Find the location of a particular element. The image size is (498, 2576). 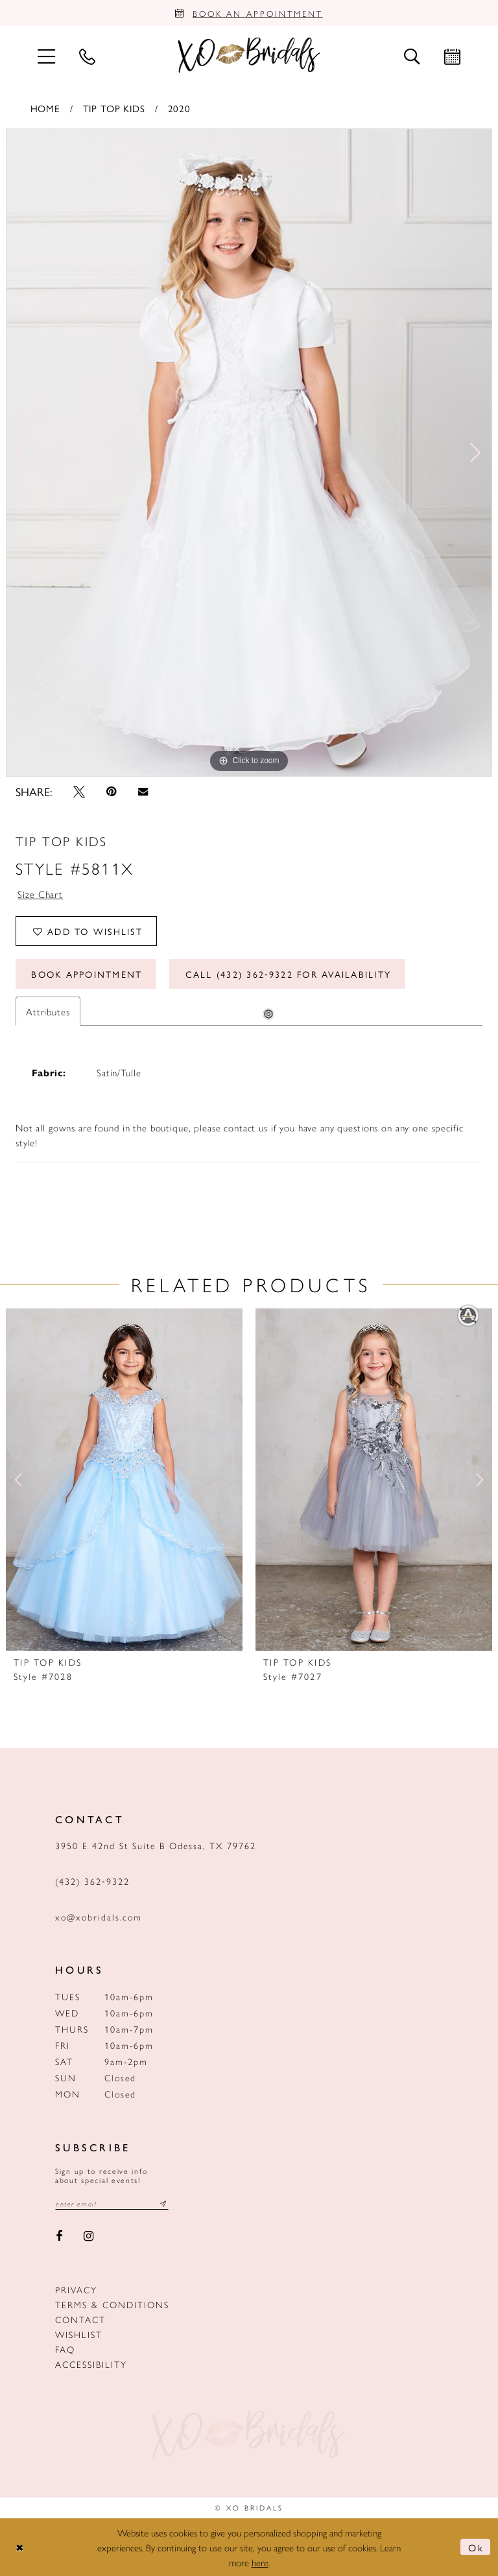

open the software update manager is located at coordinates (468, 1316).